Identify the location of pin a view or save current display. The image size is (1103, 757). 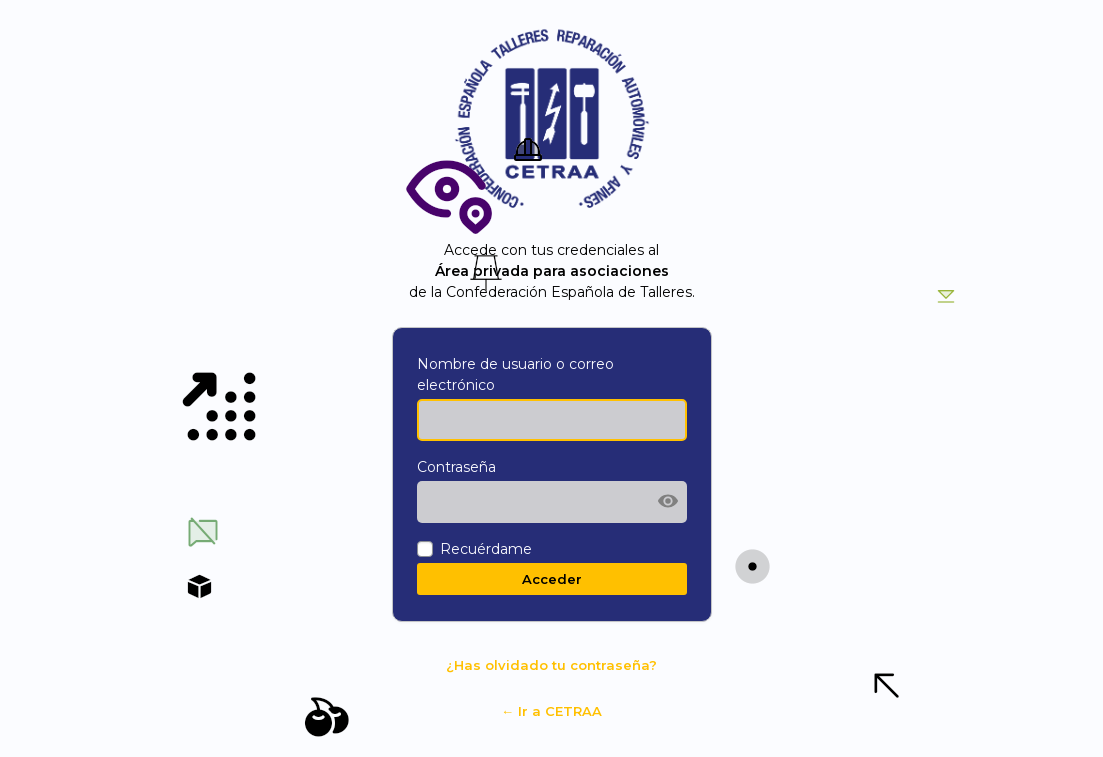
(447, 189).